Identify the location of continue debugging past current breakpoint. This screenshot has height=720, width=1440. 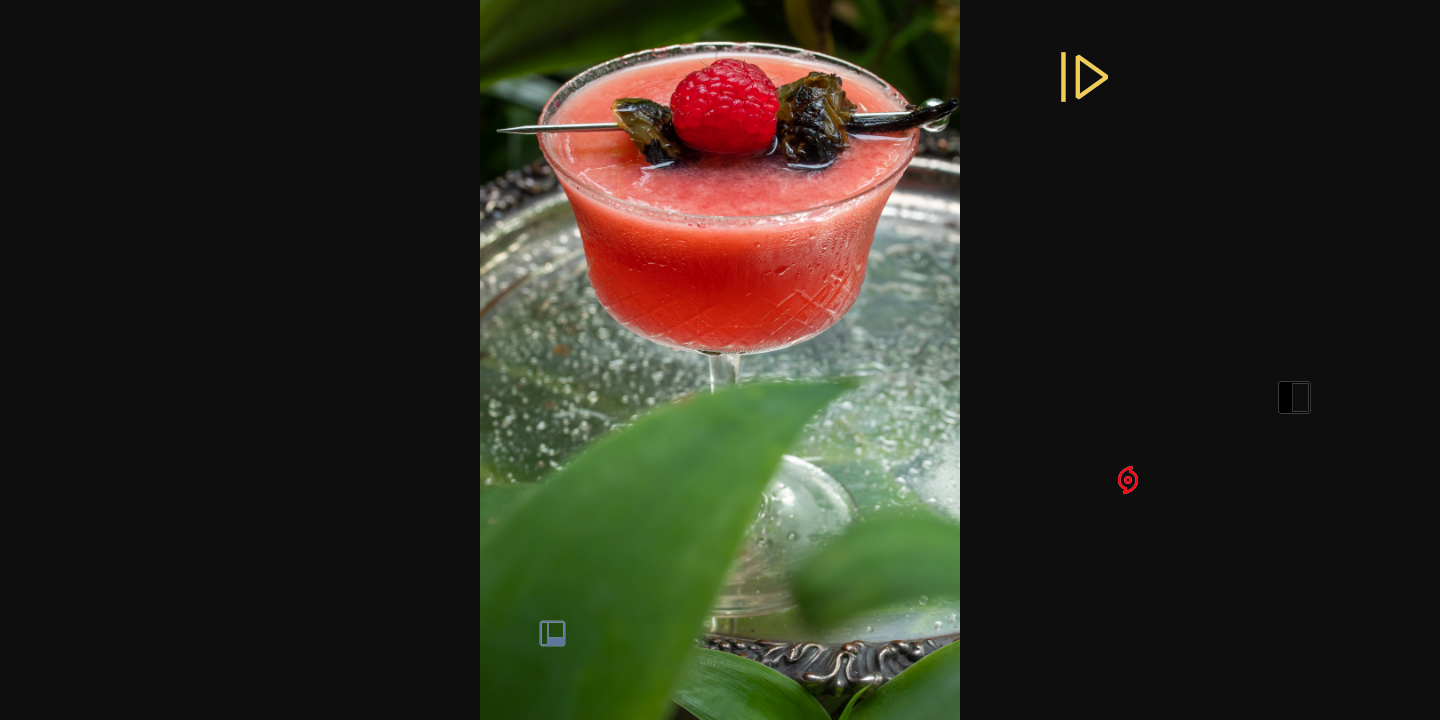
(1082, 77).